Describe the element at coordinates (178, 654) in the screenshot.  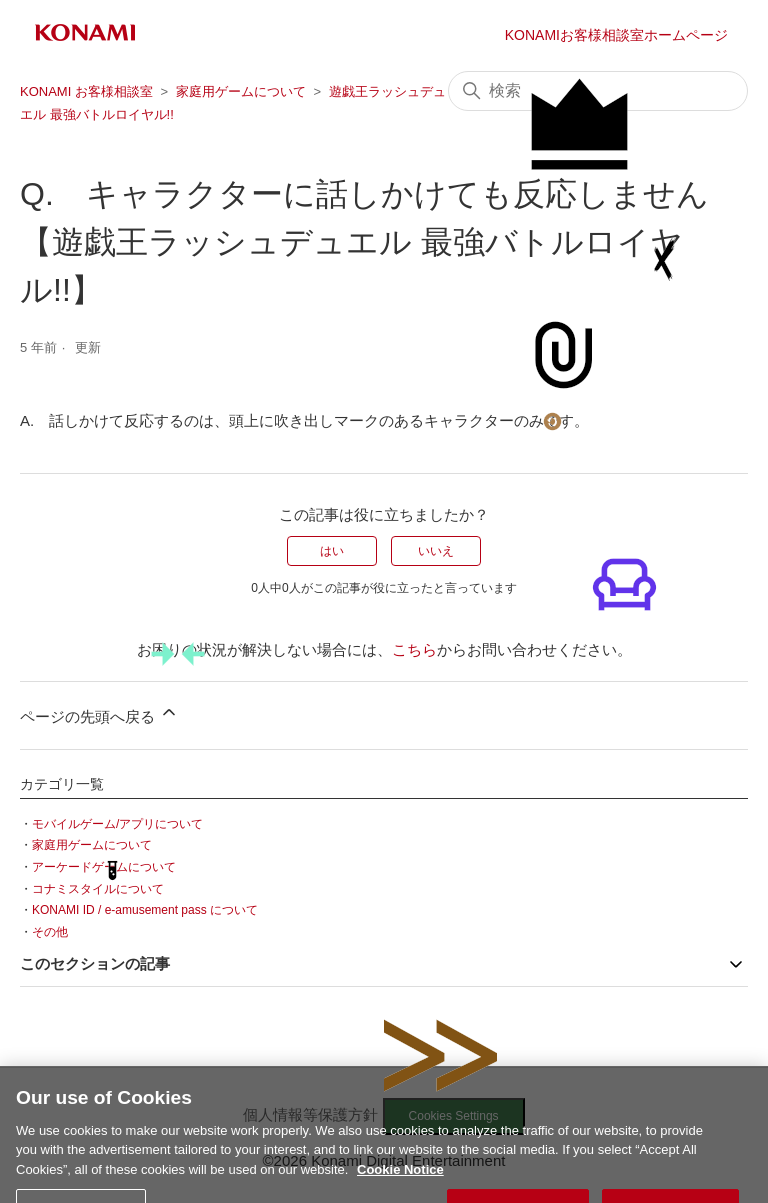
I see `collapse or minimize a panel horizontally` at that location.